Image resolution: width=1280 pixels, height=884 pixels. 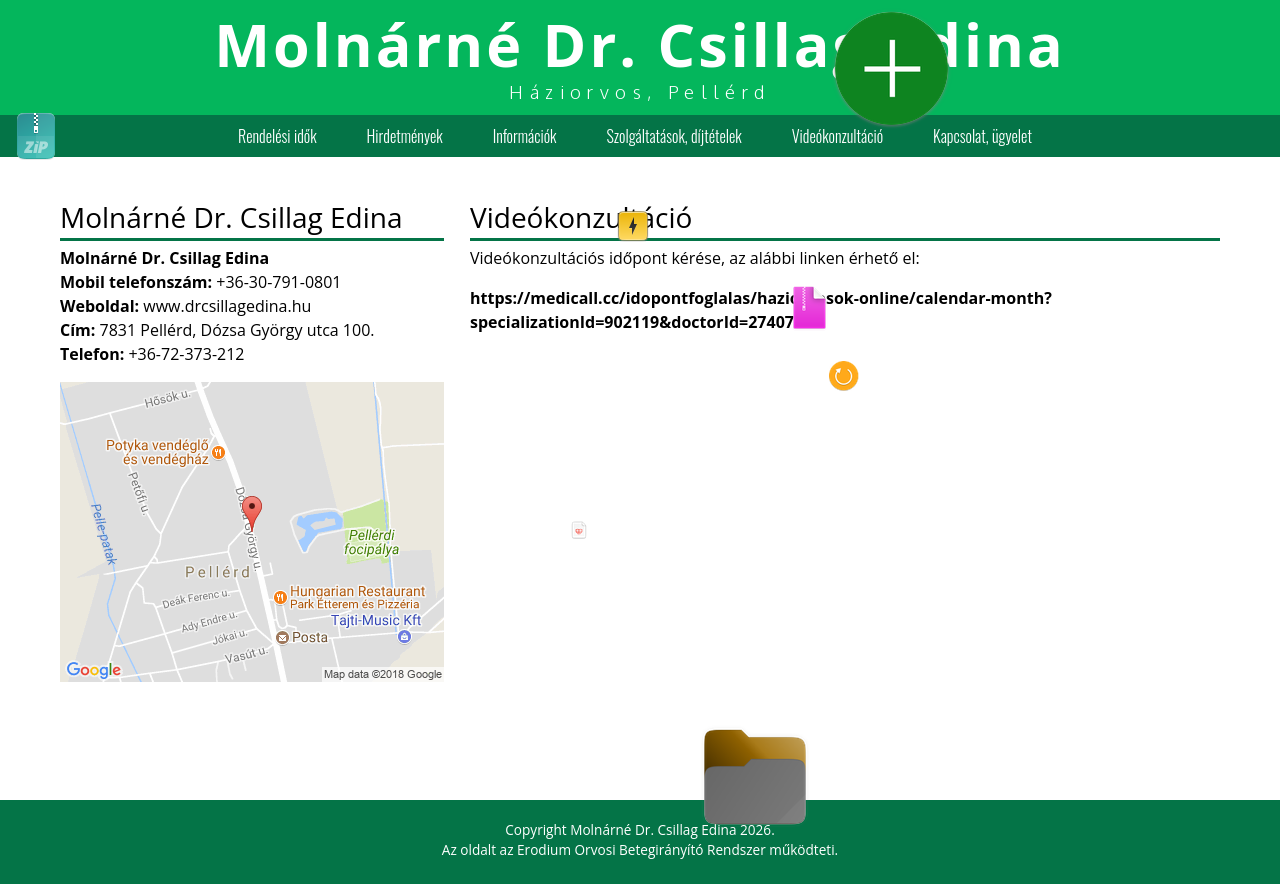 What do you see at coordinates (809, 308) in the screenshot?
I see `open a compressed RAR archive file` at bounding box center [809, 308].